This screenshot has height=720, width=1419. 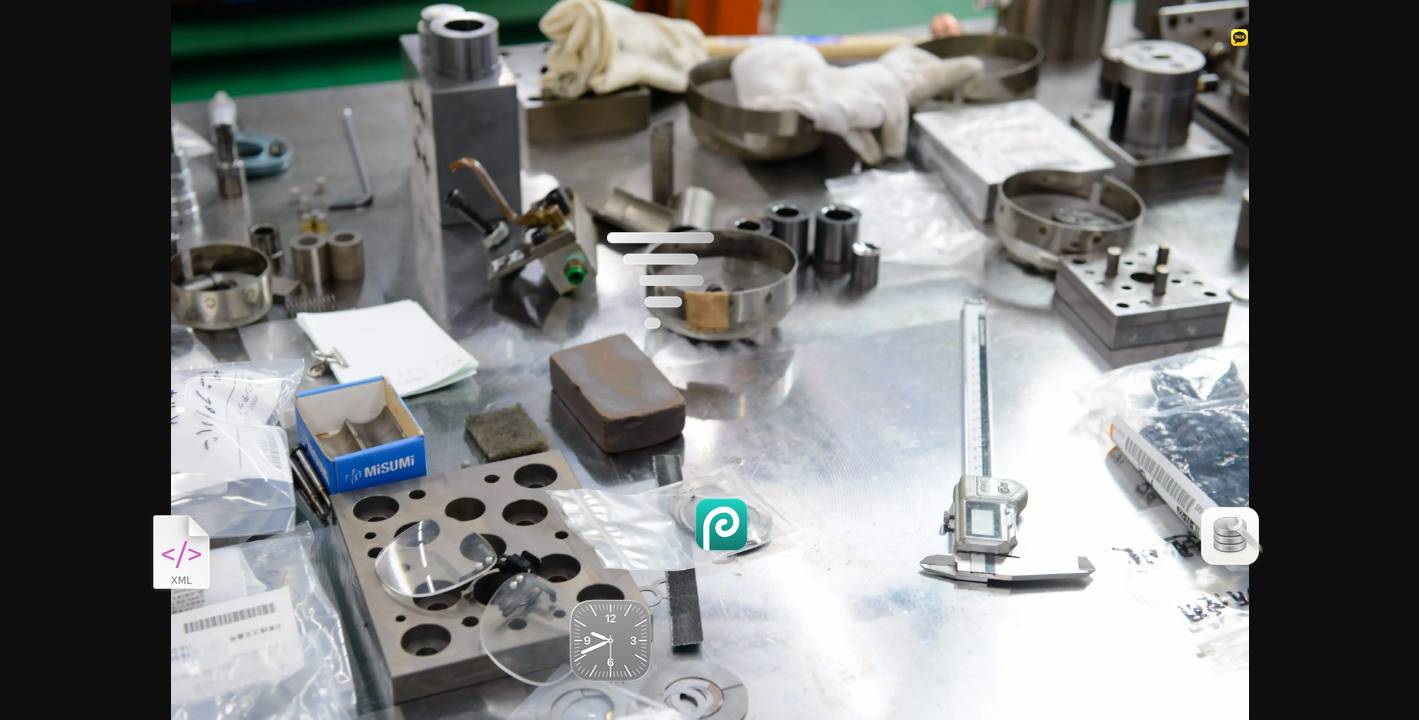 I want to click on an XML document file, so click(x=181, y=553).